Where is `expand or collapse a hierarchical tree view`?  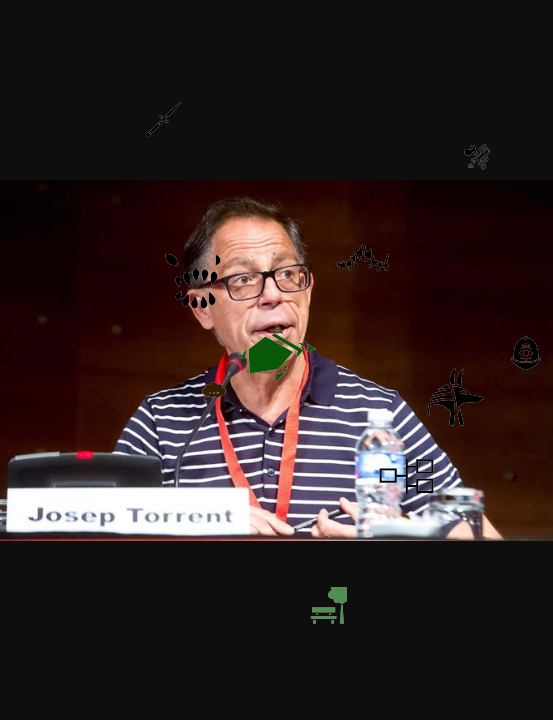
expand or collapse a hierarchical tree view is located at coordinates (406, 475).